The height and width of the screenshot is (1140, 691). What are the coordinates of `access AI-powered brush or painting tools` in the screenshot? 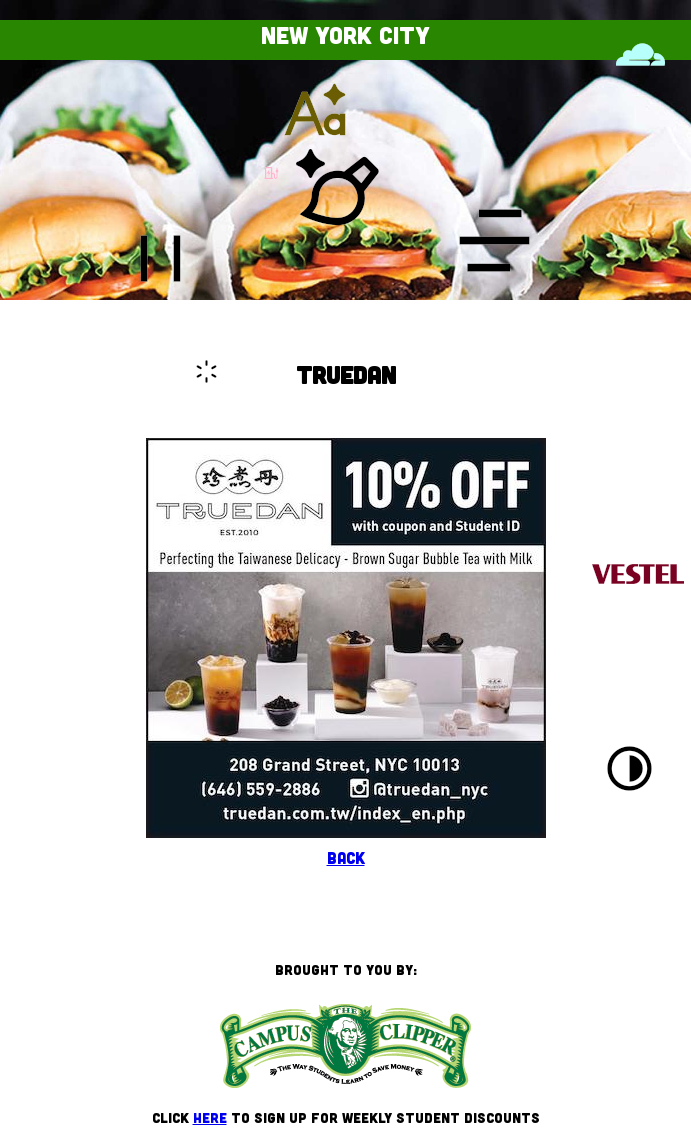 It's located at (339, 192).